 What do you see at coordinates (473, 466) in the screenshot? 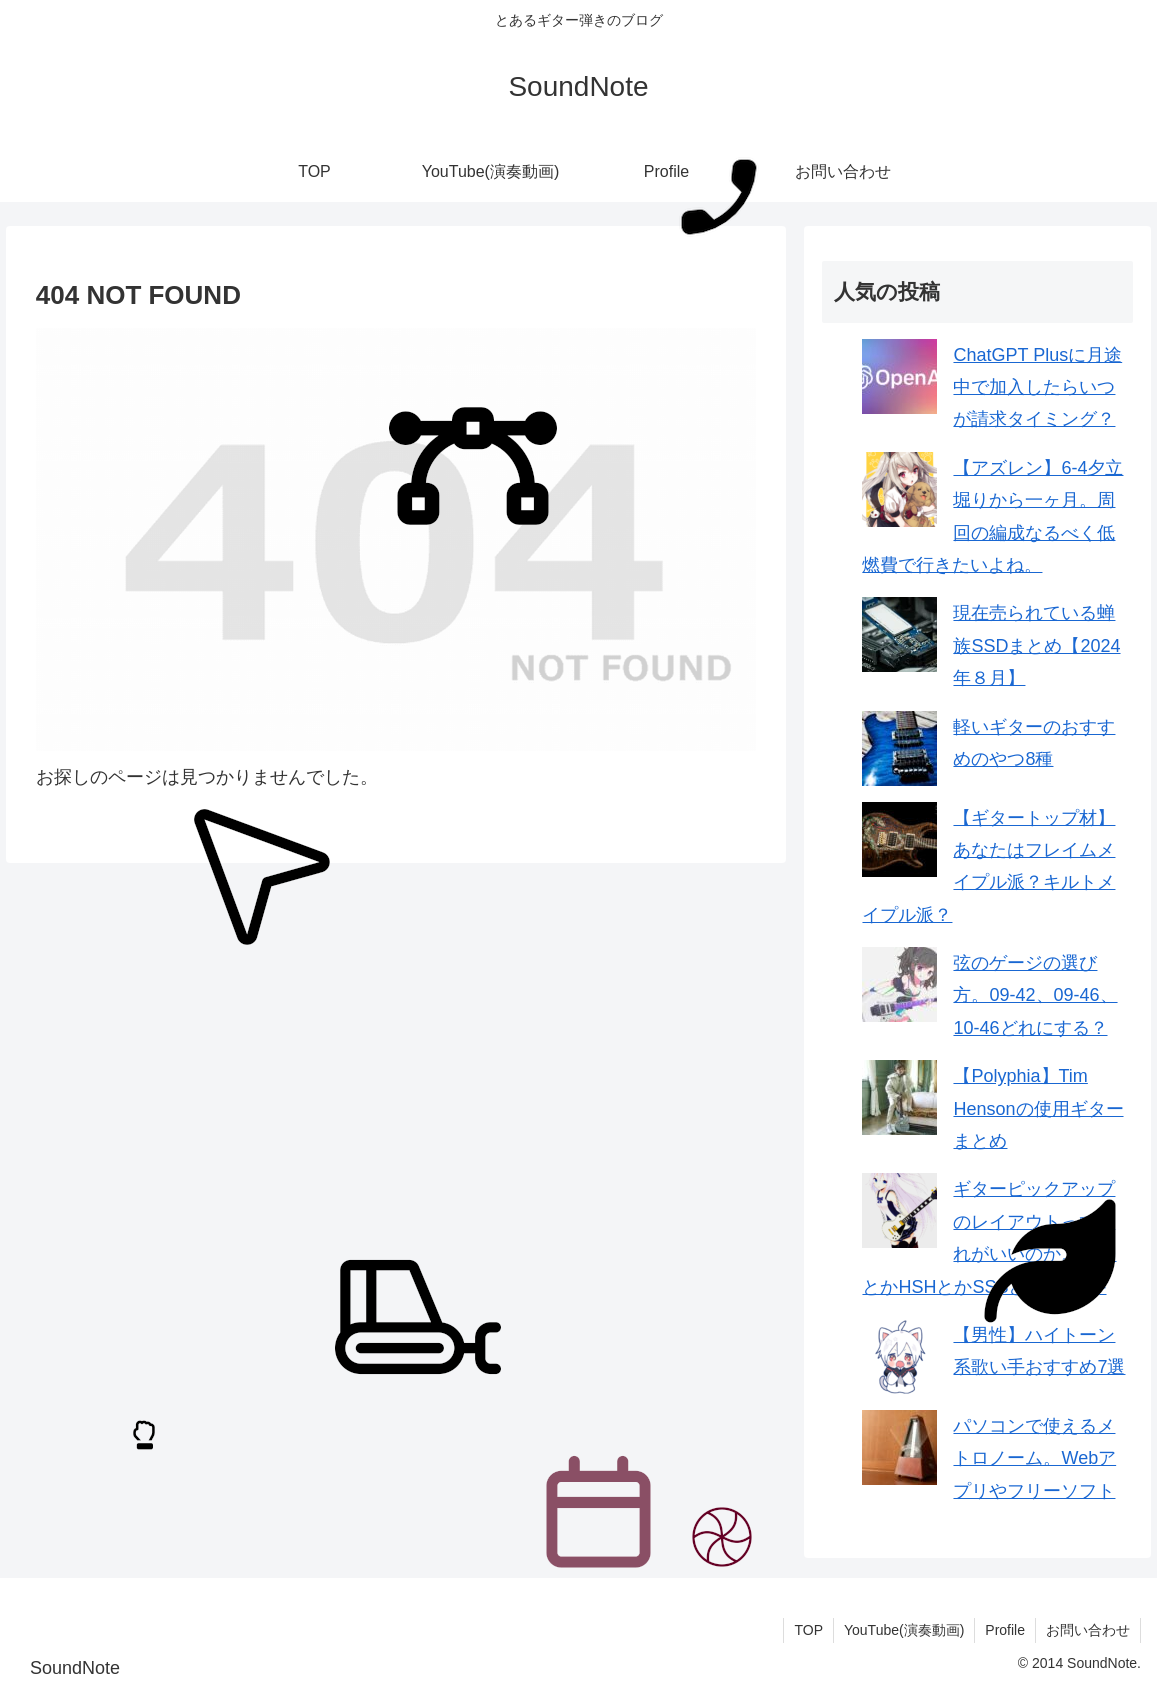
I see `edit vector path curves` at bounding box center [473, 466].